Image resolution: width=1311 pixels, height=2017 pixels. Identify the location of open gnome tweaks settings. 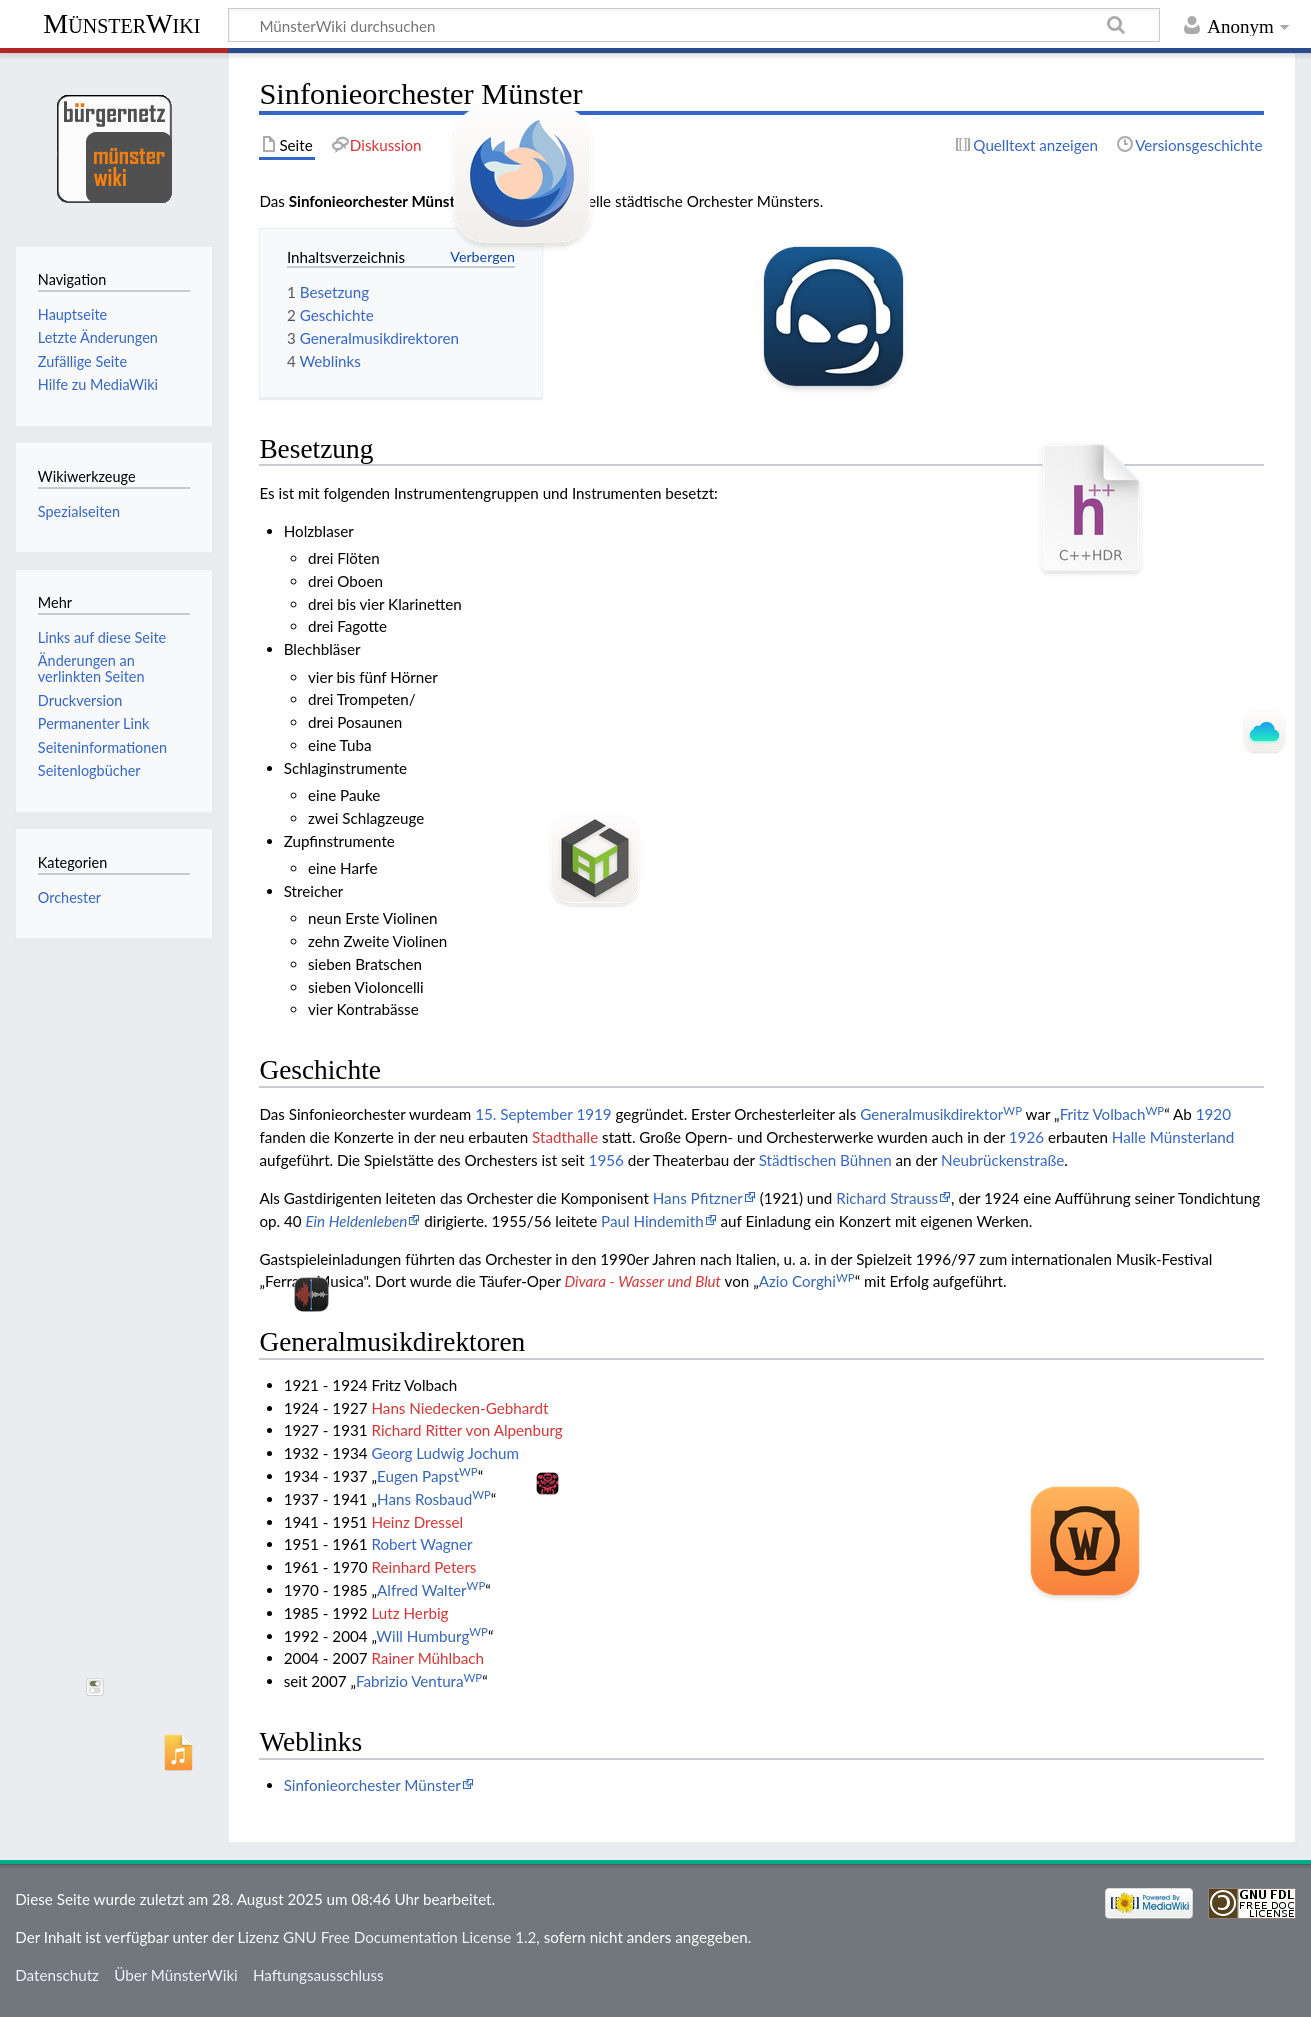
(95, 1687).